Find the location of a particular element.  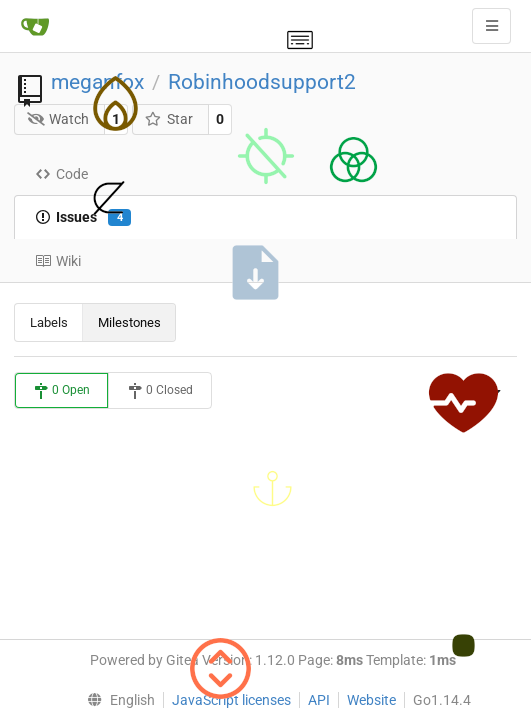

view overlapping data or shared elements is located at coordinates (353, 160).